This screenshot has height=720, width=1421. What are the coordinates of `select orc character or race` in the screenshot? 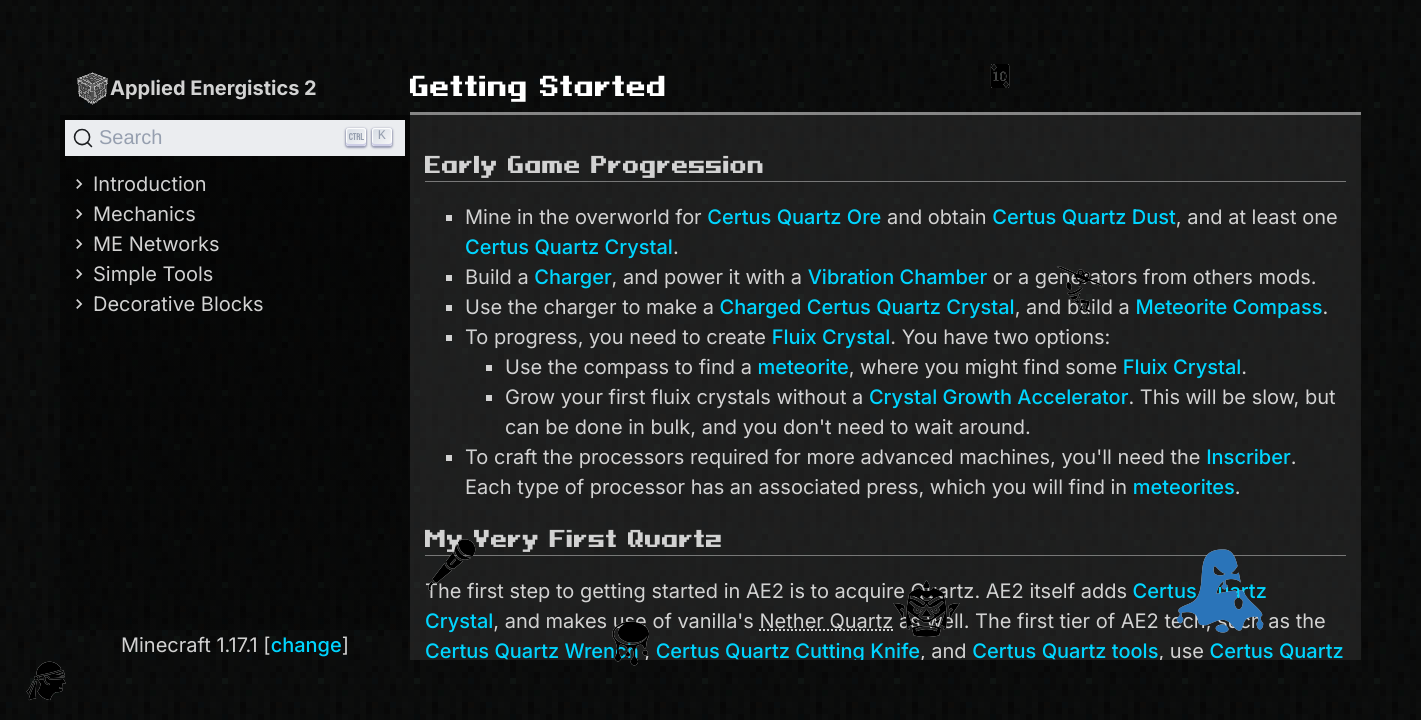 It's located at (926, 608).